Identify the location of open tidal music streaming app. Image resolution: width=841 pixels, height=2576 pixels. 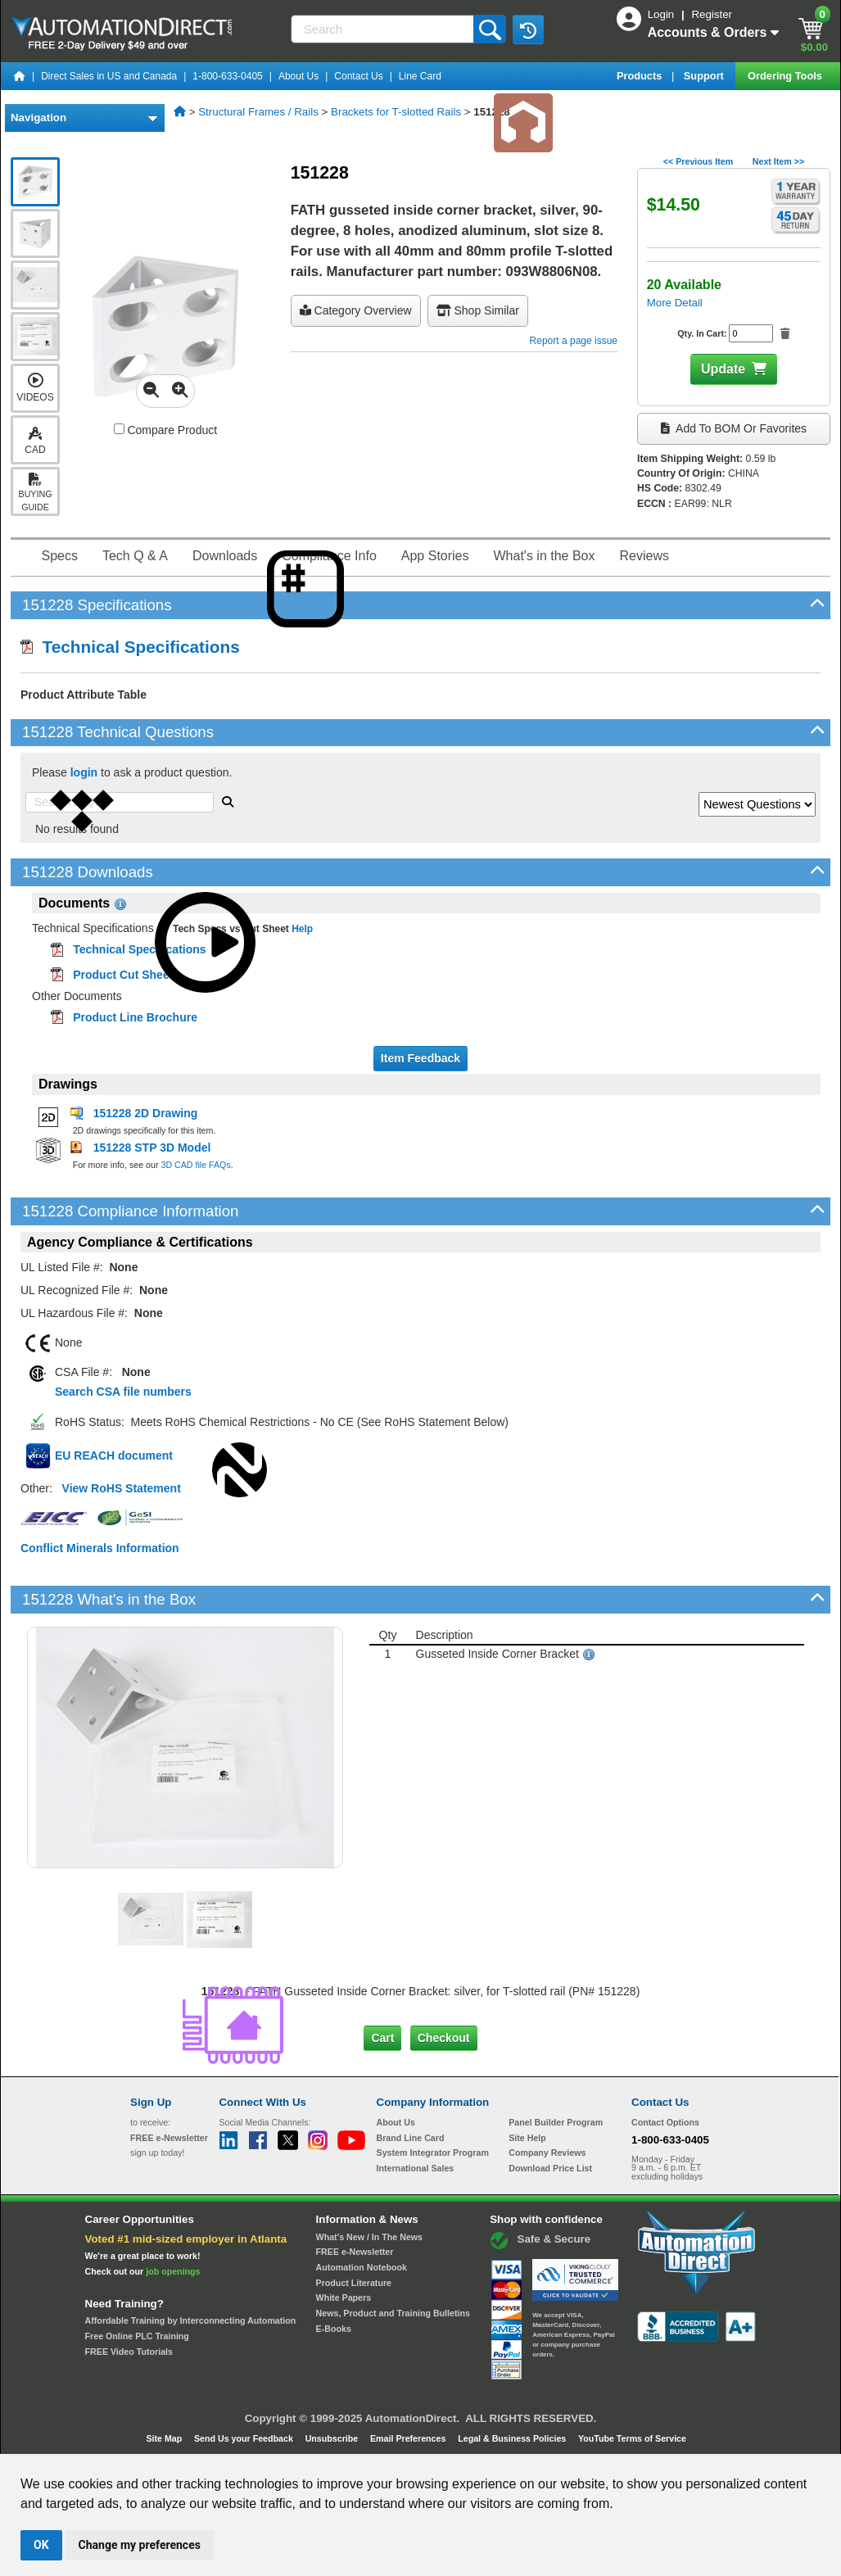
(82, 811).